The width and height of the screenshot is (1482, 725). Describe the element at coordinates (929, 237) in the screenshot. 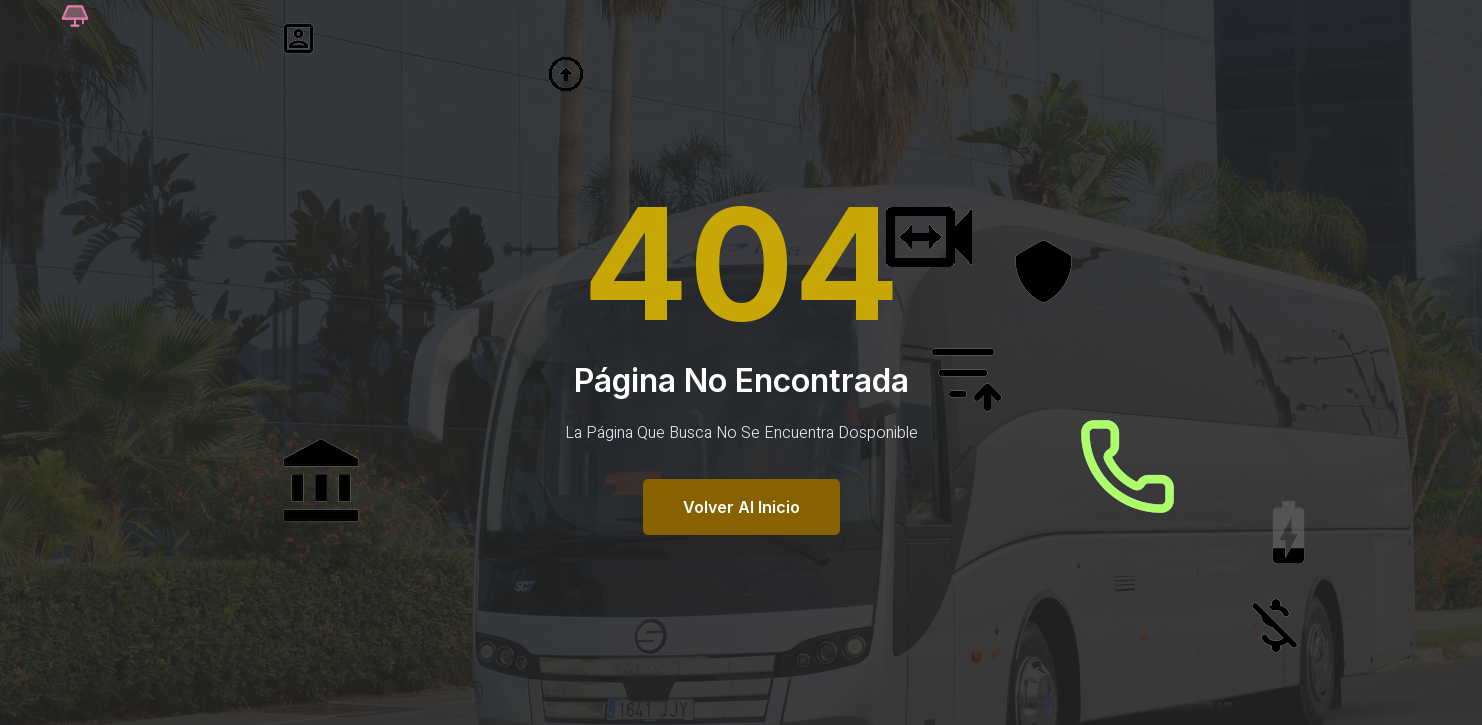

I see `switch between front and rear camera during video` at that location.